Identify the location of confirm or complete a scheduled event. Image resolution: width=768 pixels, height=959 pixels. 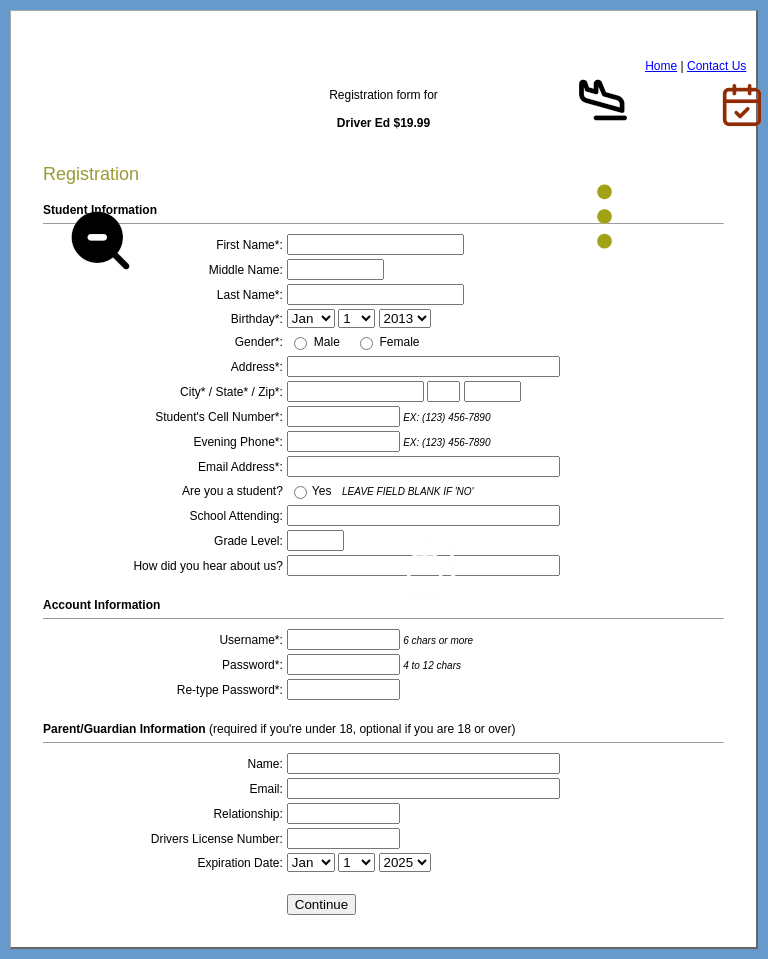
(742, 105).